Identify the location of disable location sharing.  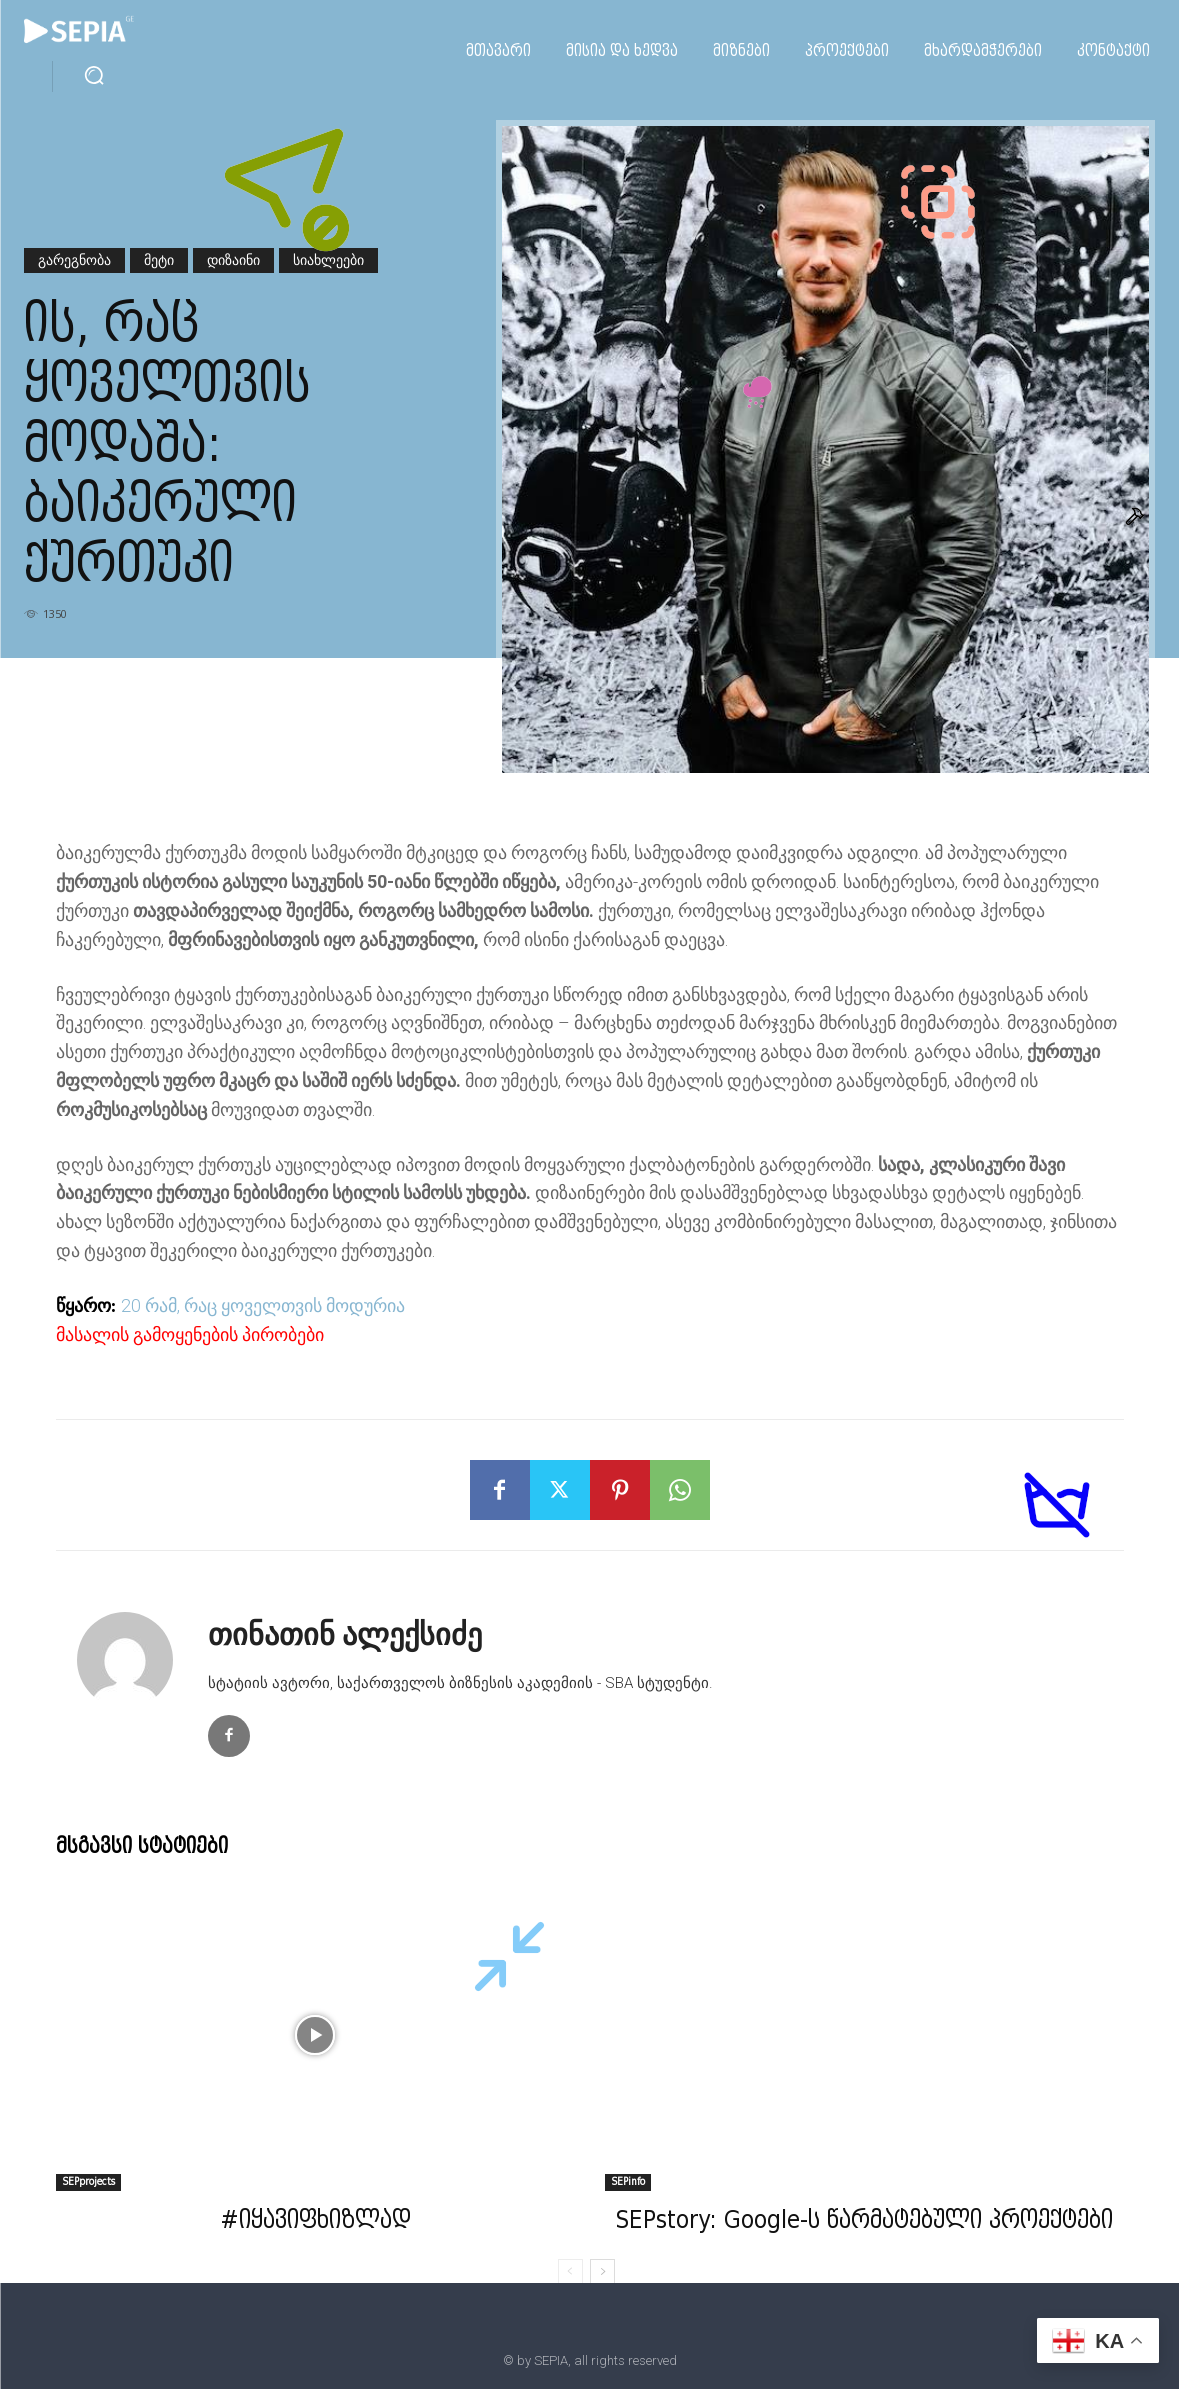
(285, 187).